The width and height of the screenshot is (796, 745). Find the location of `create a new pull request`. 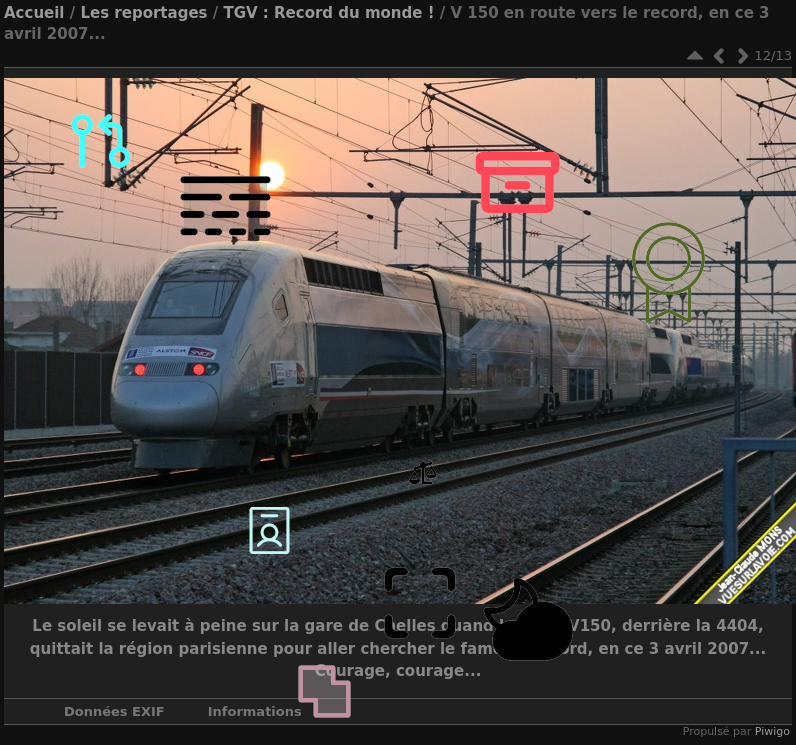

create a new pull request is located at coordinates (101, 141).